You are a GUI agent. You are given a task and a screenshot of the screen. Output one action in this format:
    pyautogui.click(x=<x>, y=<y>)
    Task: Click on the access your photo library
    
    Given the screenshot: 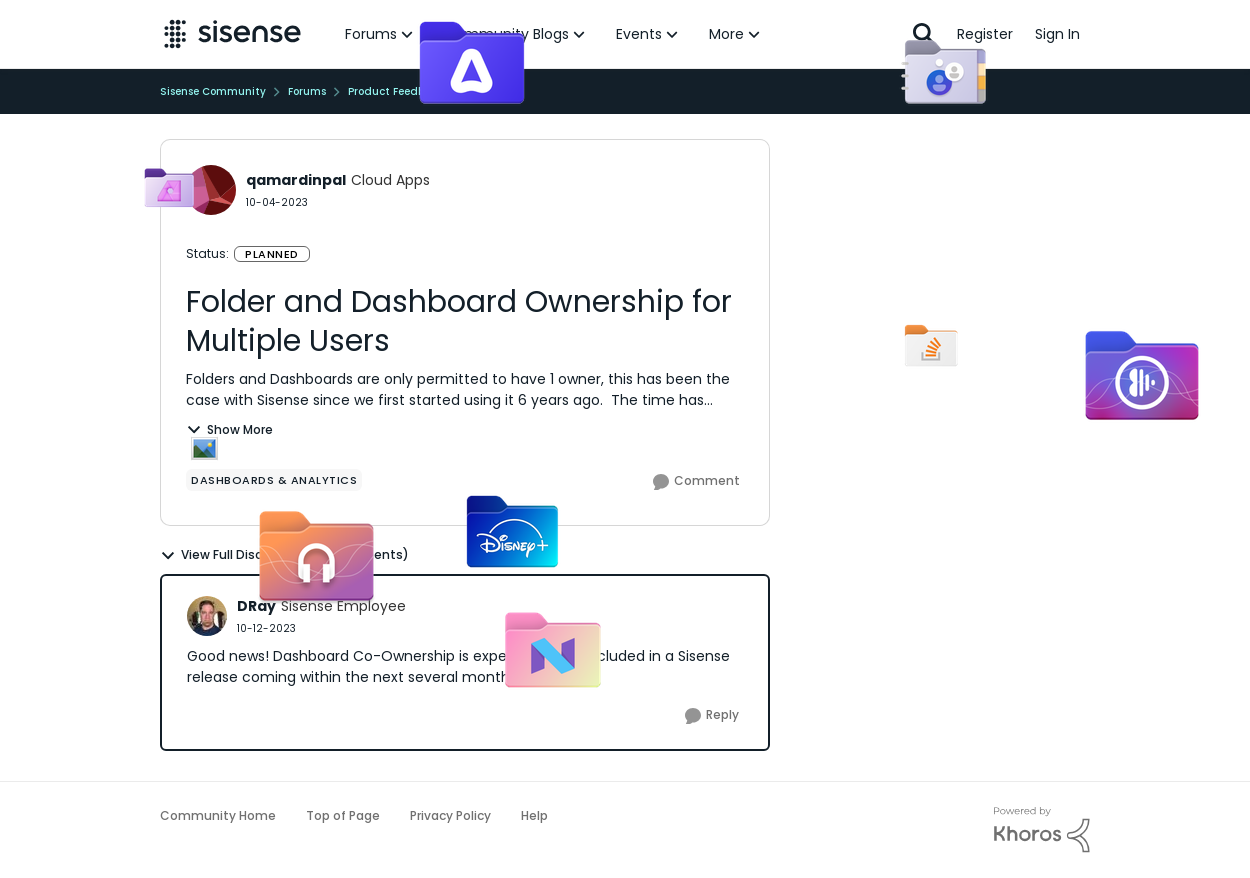 What is the action you would take?
    pyautogui.click(x=204, y=448)
    